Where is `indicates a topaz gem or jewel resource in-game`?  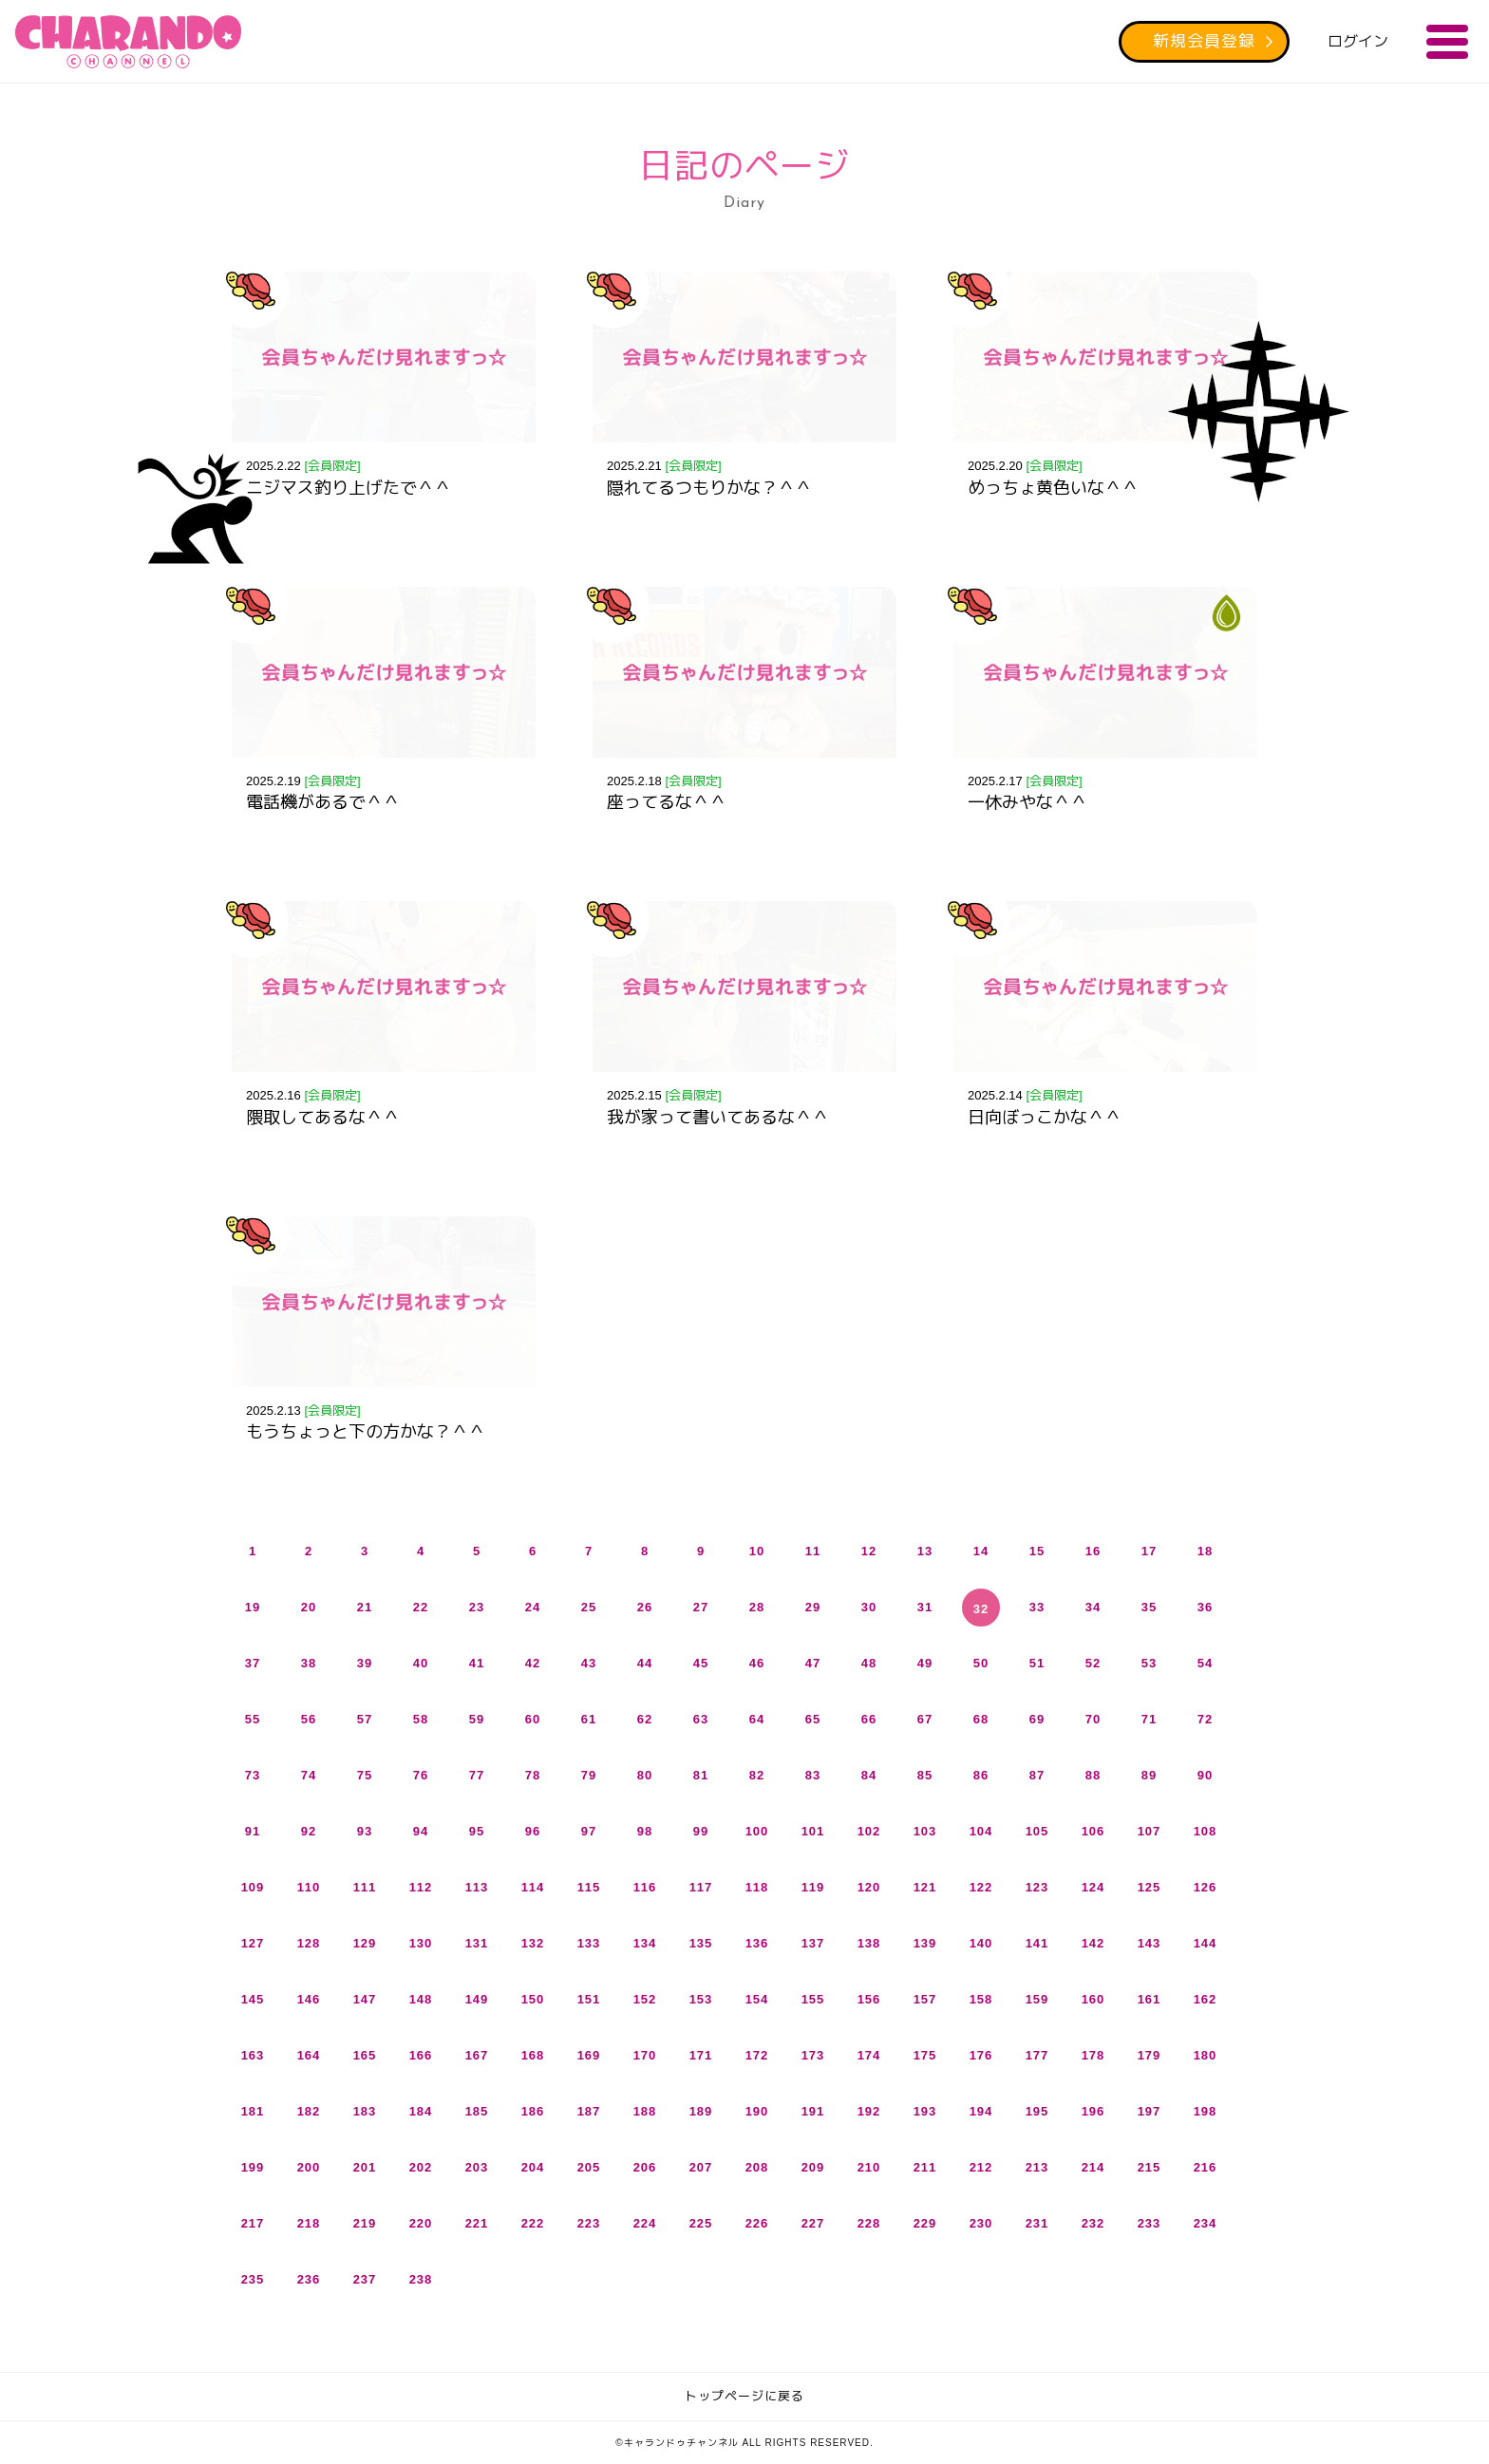 indicates a topaz gem or jewel resource in-game is located at coordinates (1226, 612).